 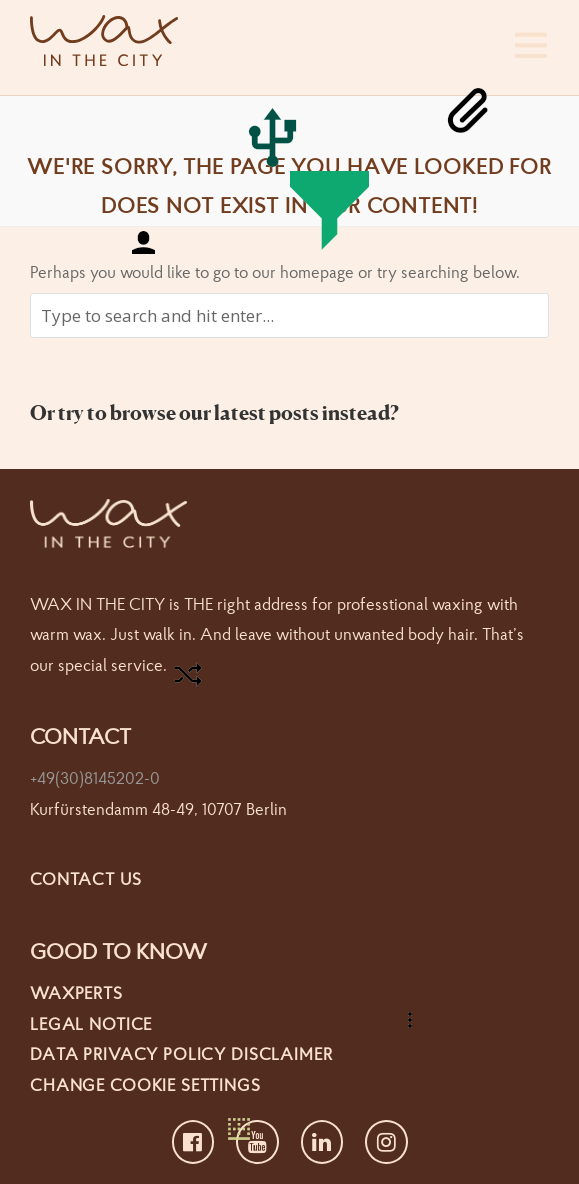 I want to click on filter or sort content, so click(x=329, y=210).